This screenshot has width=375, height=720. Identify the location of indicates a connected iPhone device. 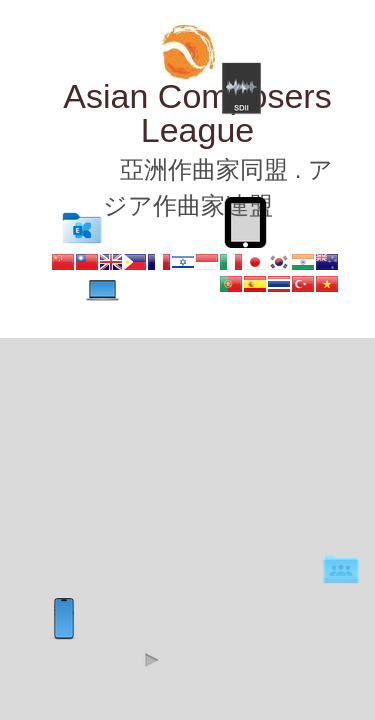
(64, 619).